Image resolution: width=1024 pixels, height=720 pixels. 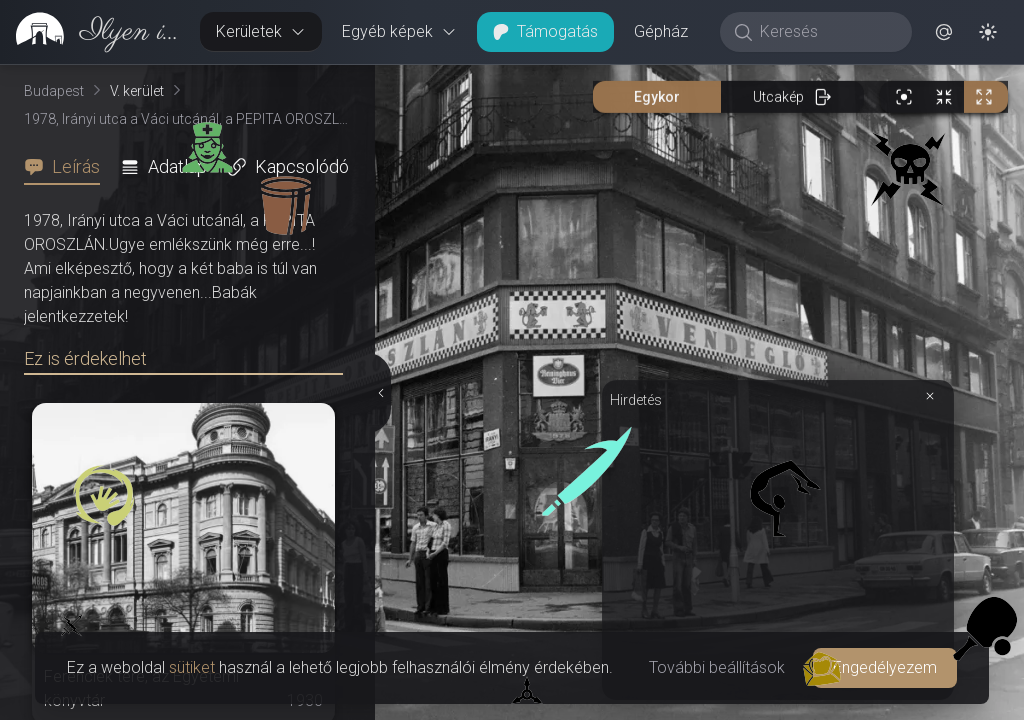 What do you see at coordinates (908, 169) in the screenshot?
I see `indicates a powerful attack or special ability` at bounding box center [908, 169].